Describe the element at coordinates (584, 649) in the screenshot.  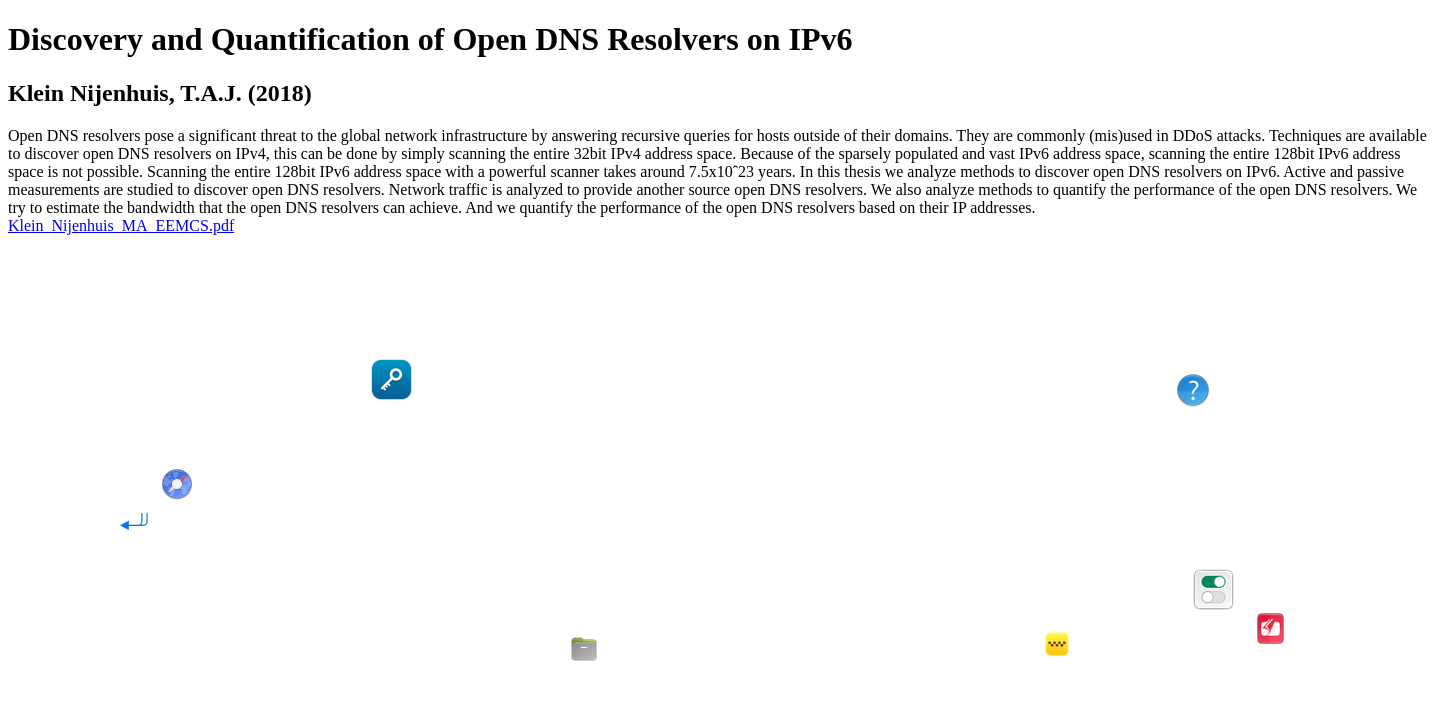
I see `open the file manager app` at that location.